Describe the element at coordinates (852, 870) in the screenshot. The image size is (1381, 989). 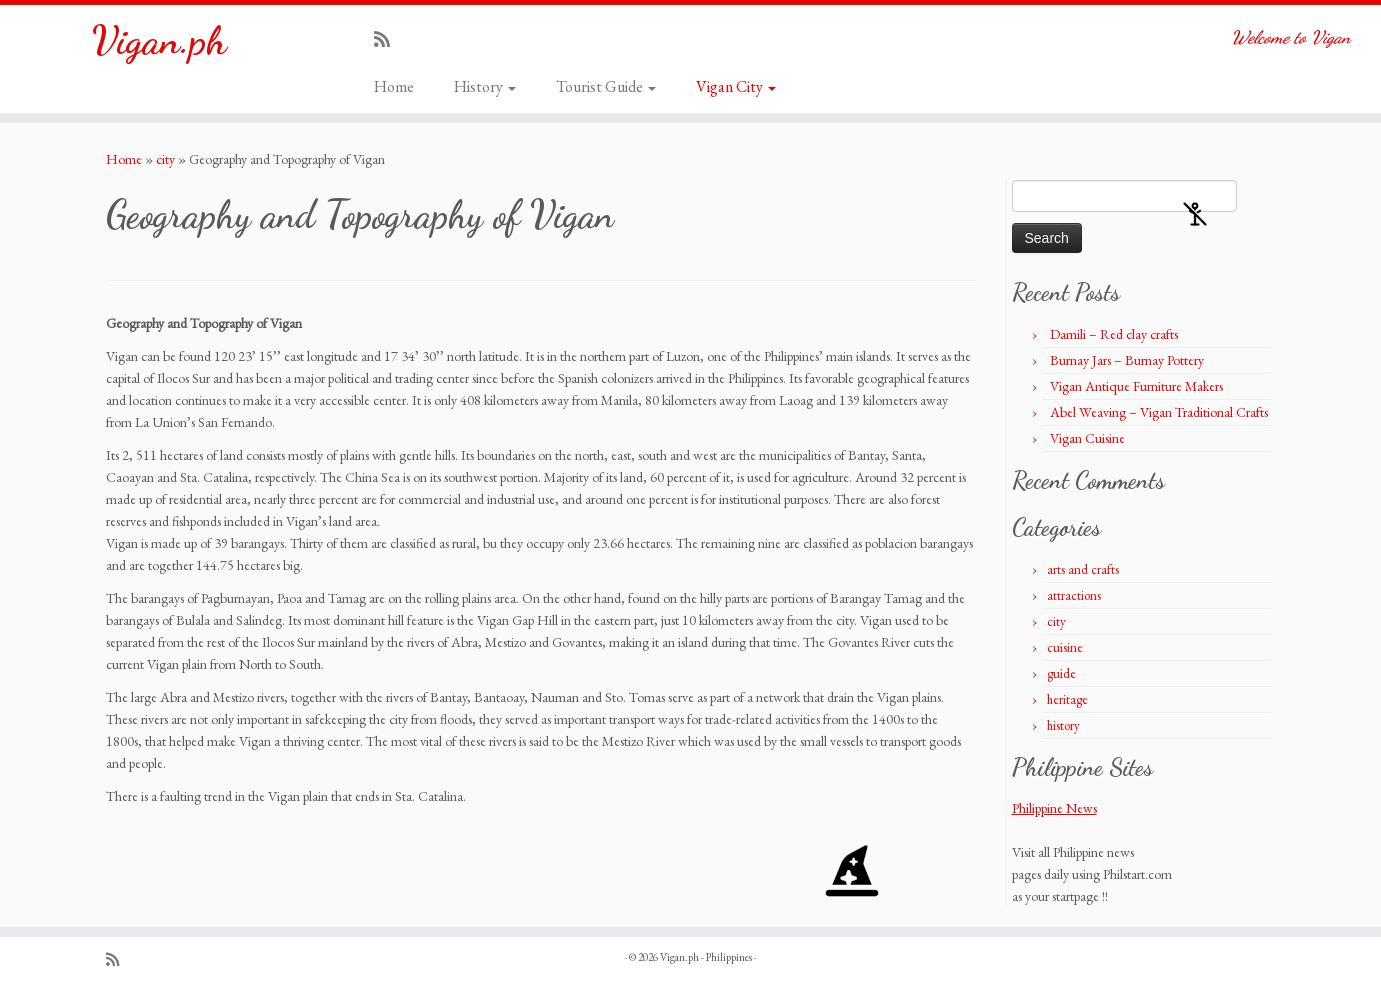
I see `access wizard or magic-themed features` at that location.